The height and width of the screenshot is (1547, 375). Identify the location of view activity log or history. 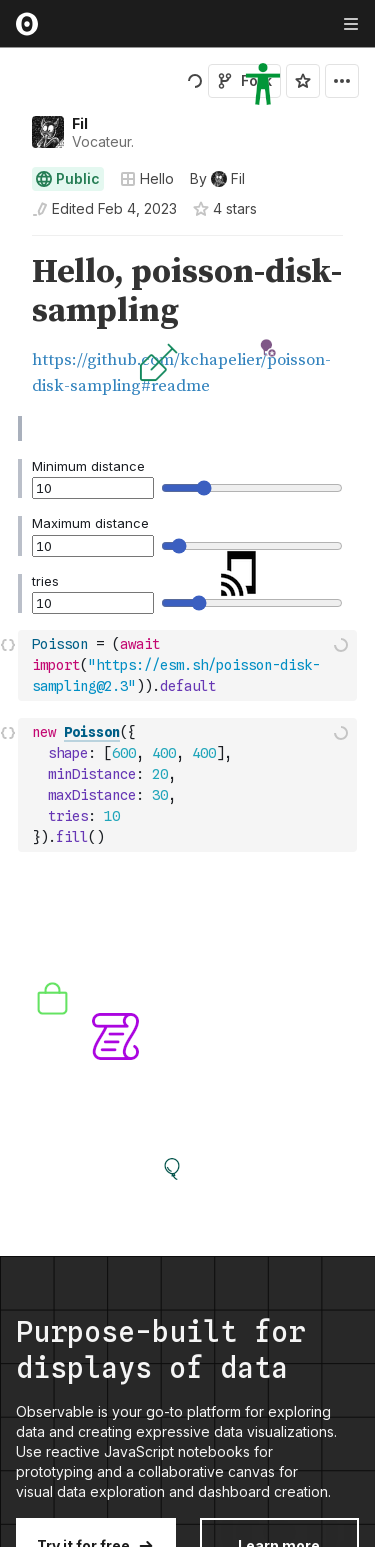
(115, 1036).